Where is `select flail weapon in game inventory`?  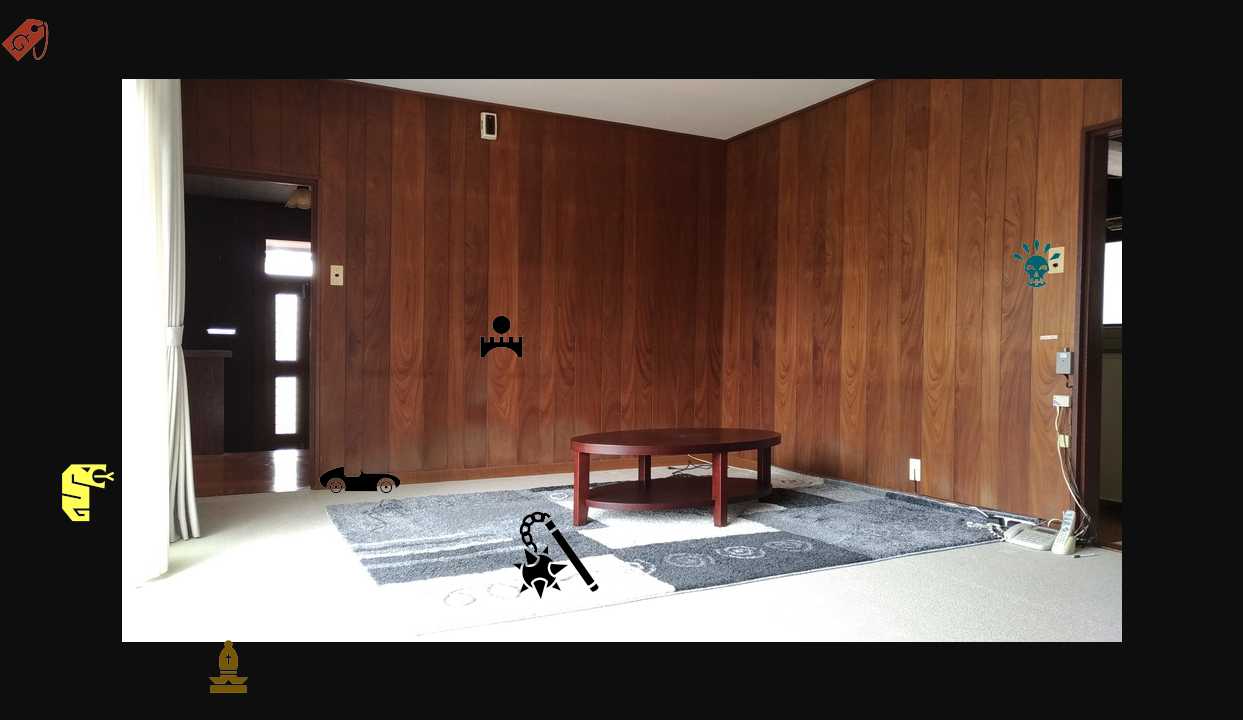 select flail weapon in game inventory is located at coordinates (555, 555).